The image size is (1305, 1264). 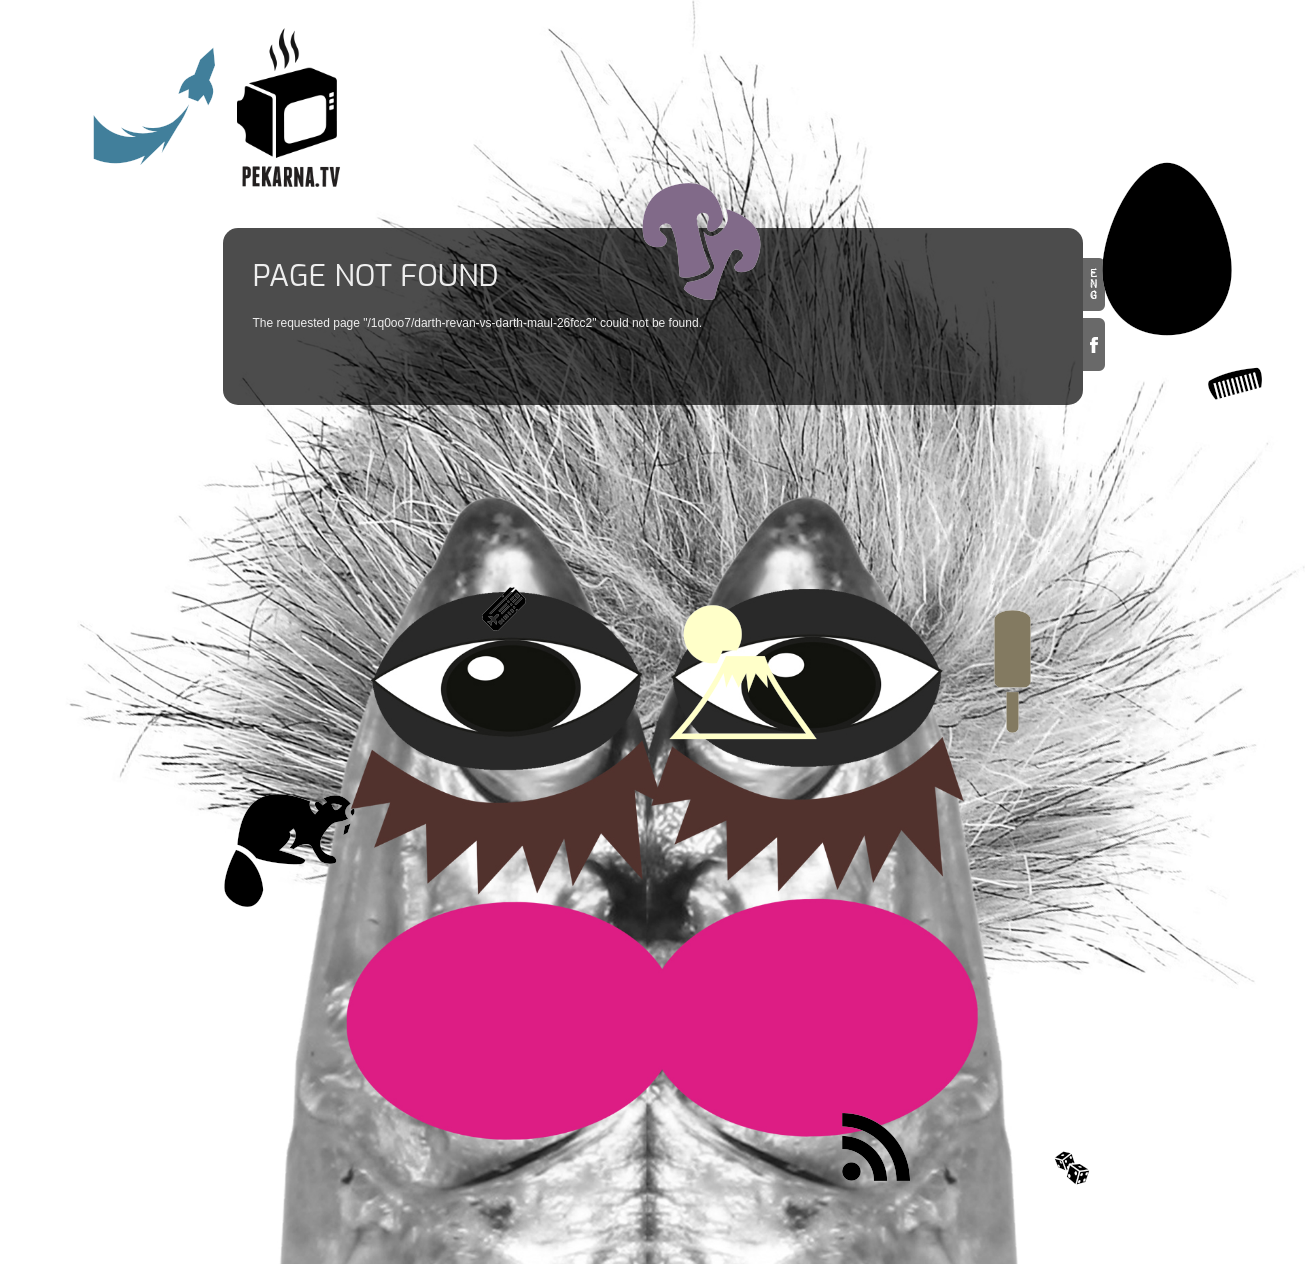 What do you see at coordinates (876, 1147) in the screenshot?
I see `subscribe to RSS feed` at bounding box center [876, 1147].